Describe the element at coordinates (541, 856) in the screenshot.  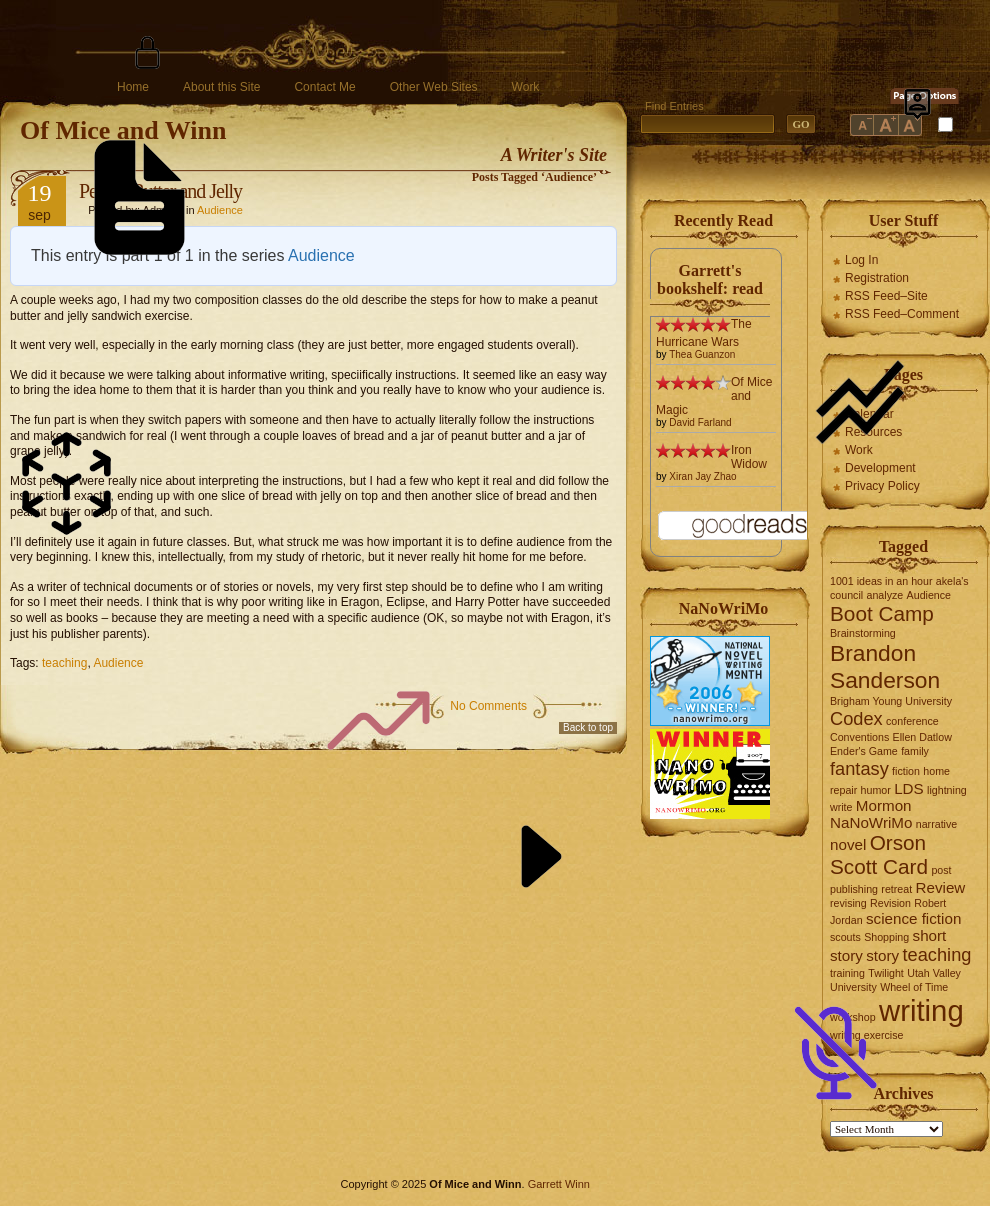
I see `play media or start playback` at that location.